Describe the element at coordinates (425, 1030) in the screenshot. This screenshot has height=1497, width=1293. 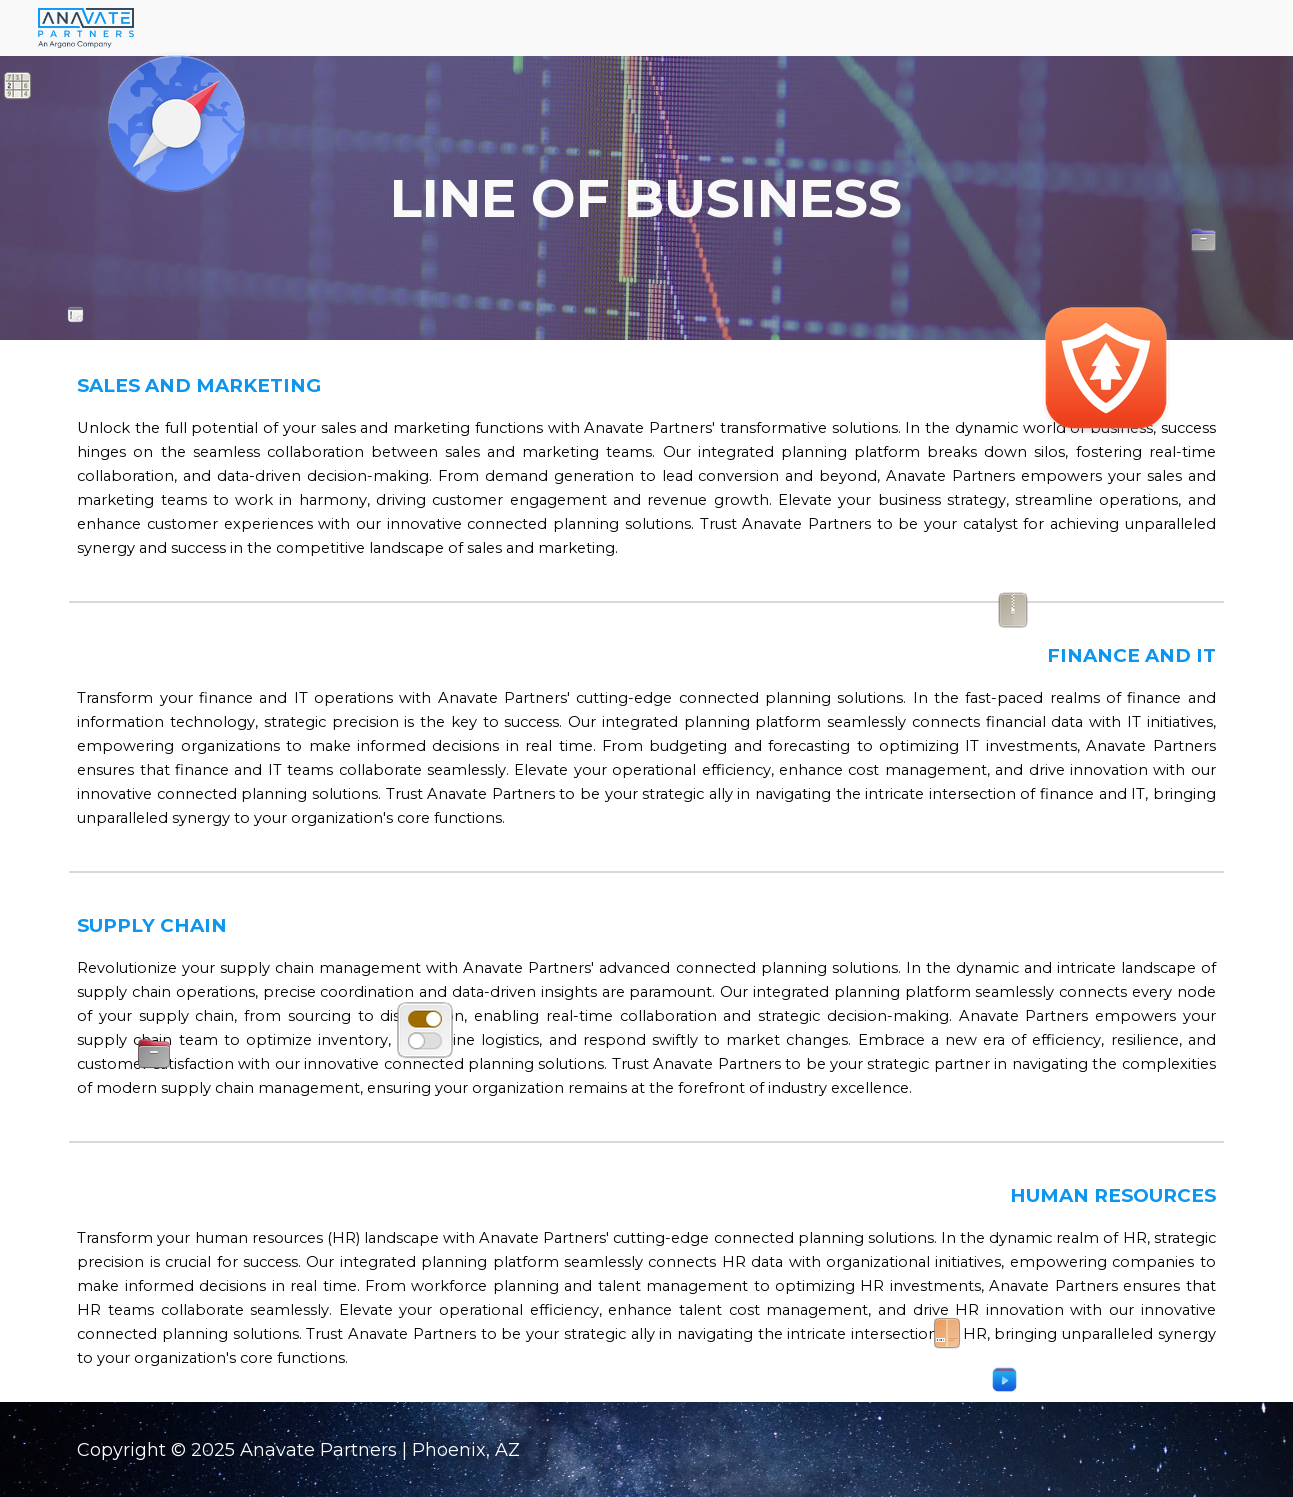
I see `open gnome tweaks settings` at that location.